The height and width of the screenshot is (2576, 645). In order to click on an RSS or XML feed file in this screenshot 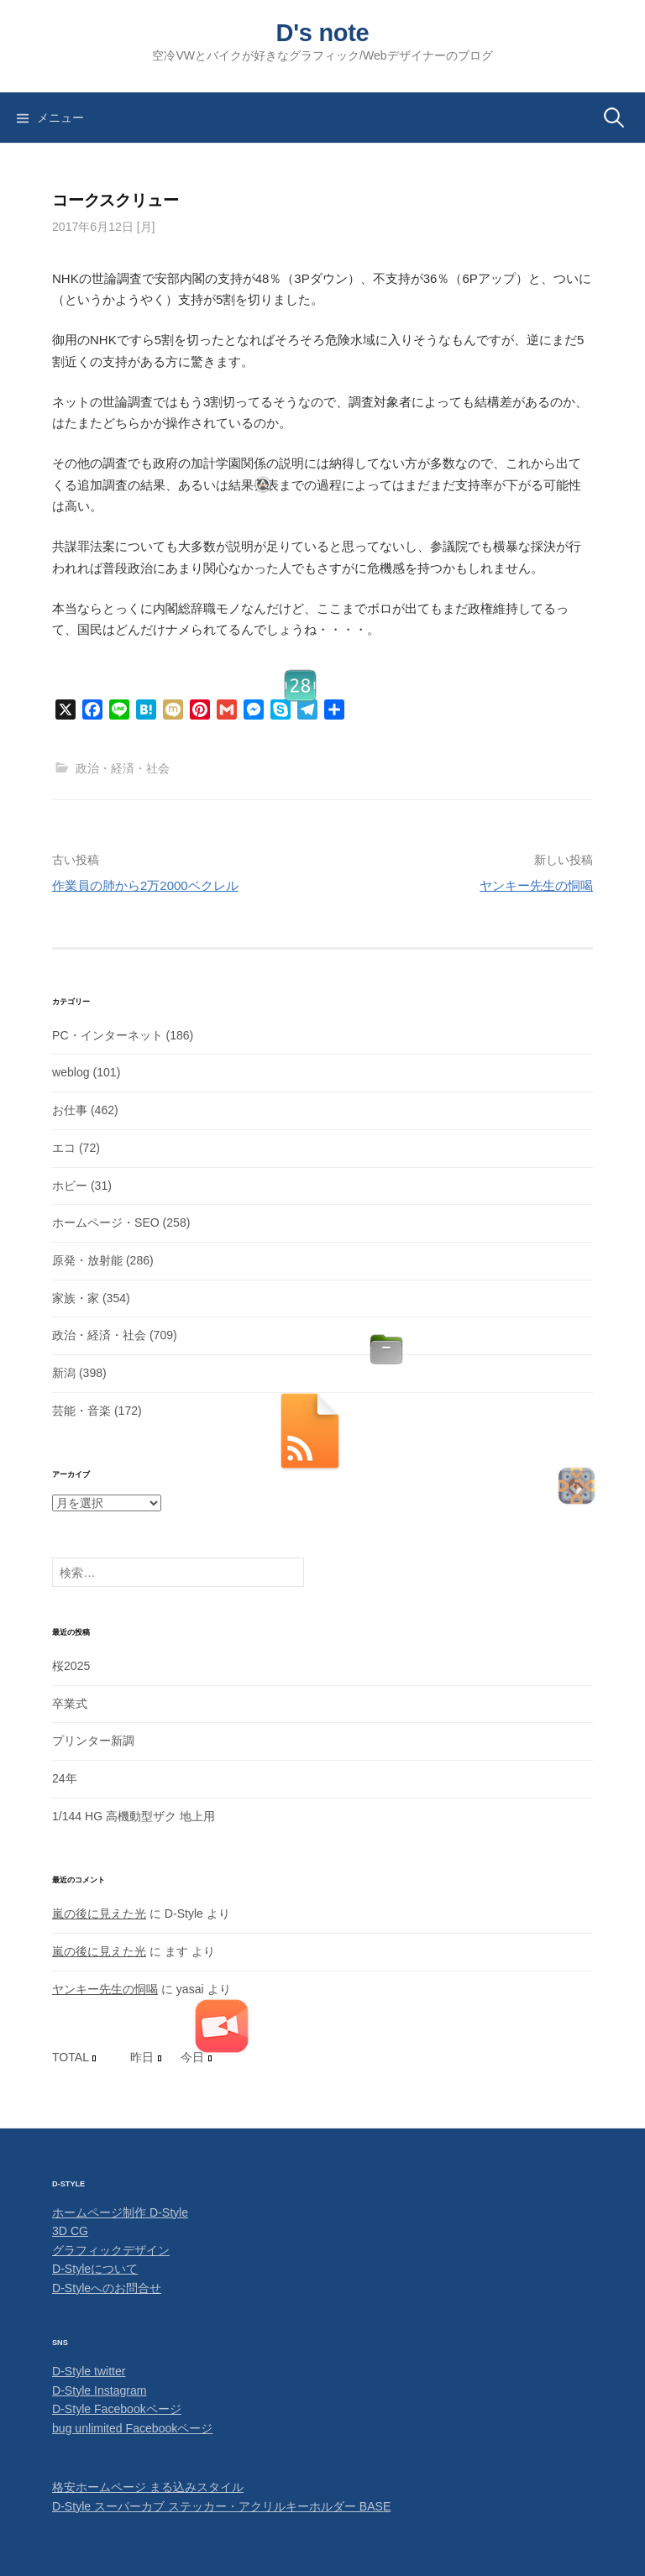, I will do `click(310, 1431)`.